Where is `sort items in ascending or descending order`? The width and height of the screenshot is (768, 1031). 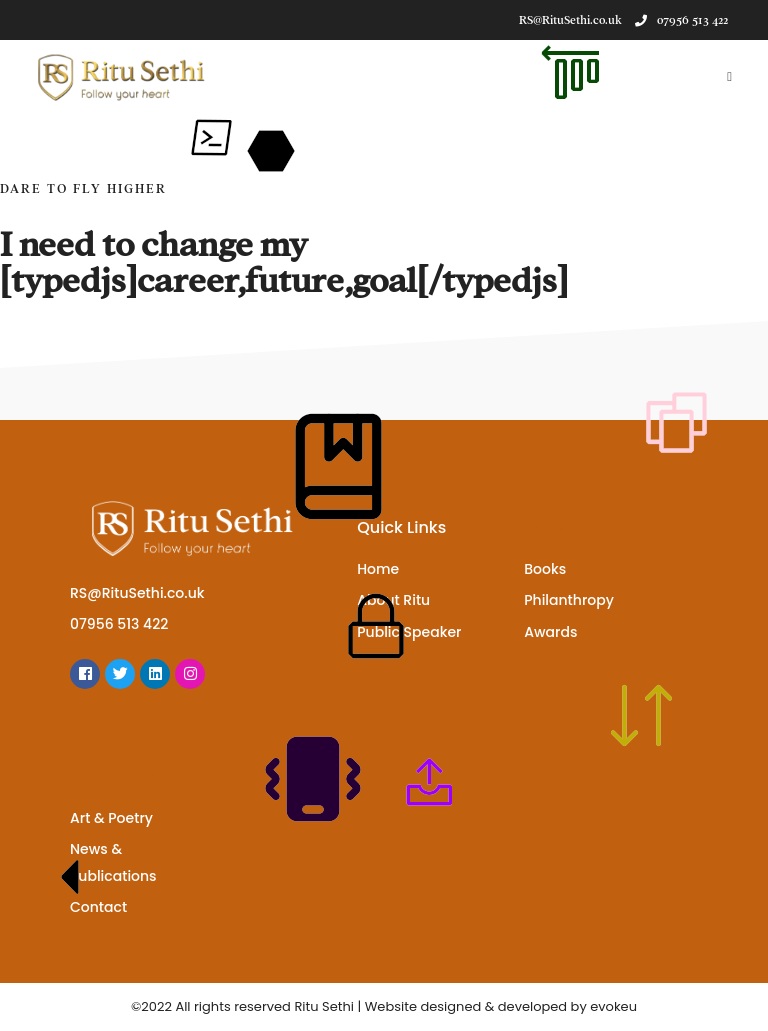 sort items in ascending or descending order is located at coordinates (641, 715).